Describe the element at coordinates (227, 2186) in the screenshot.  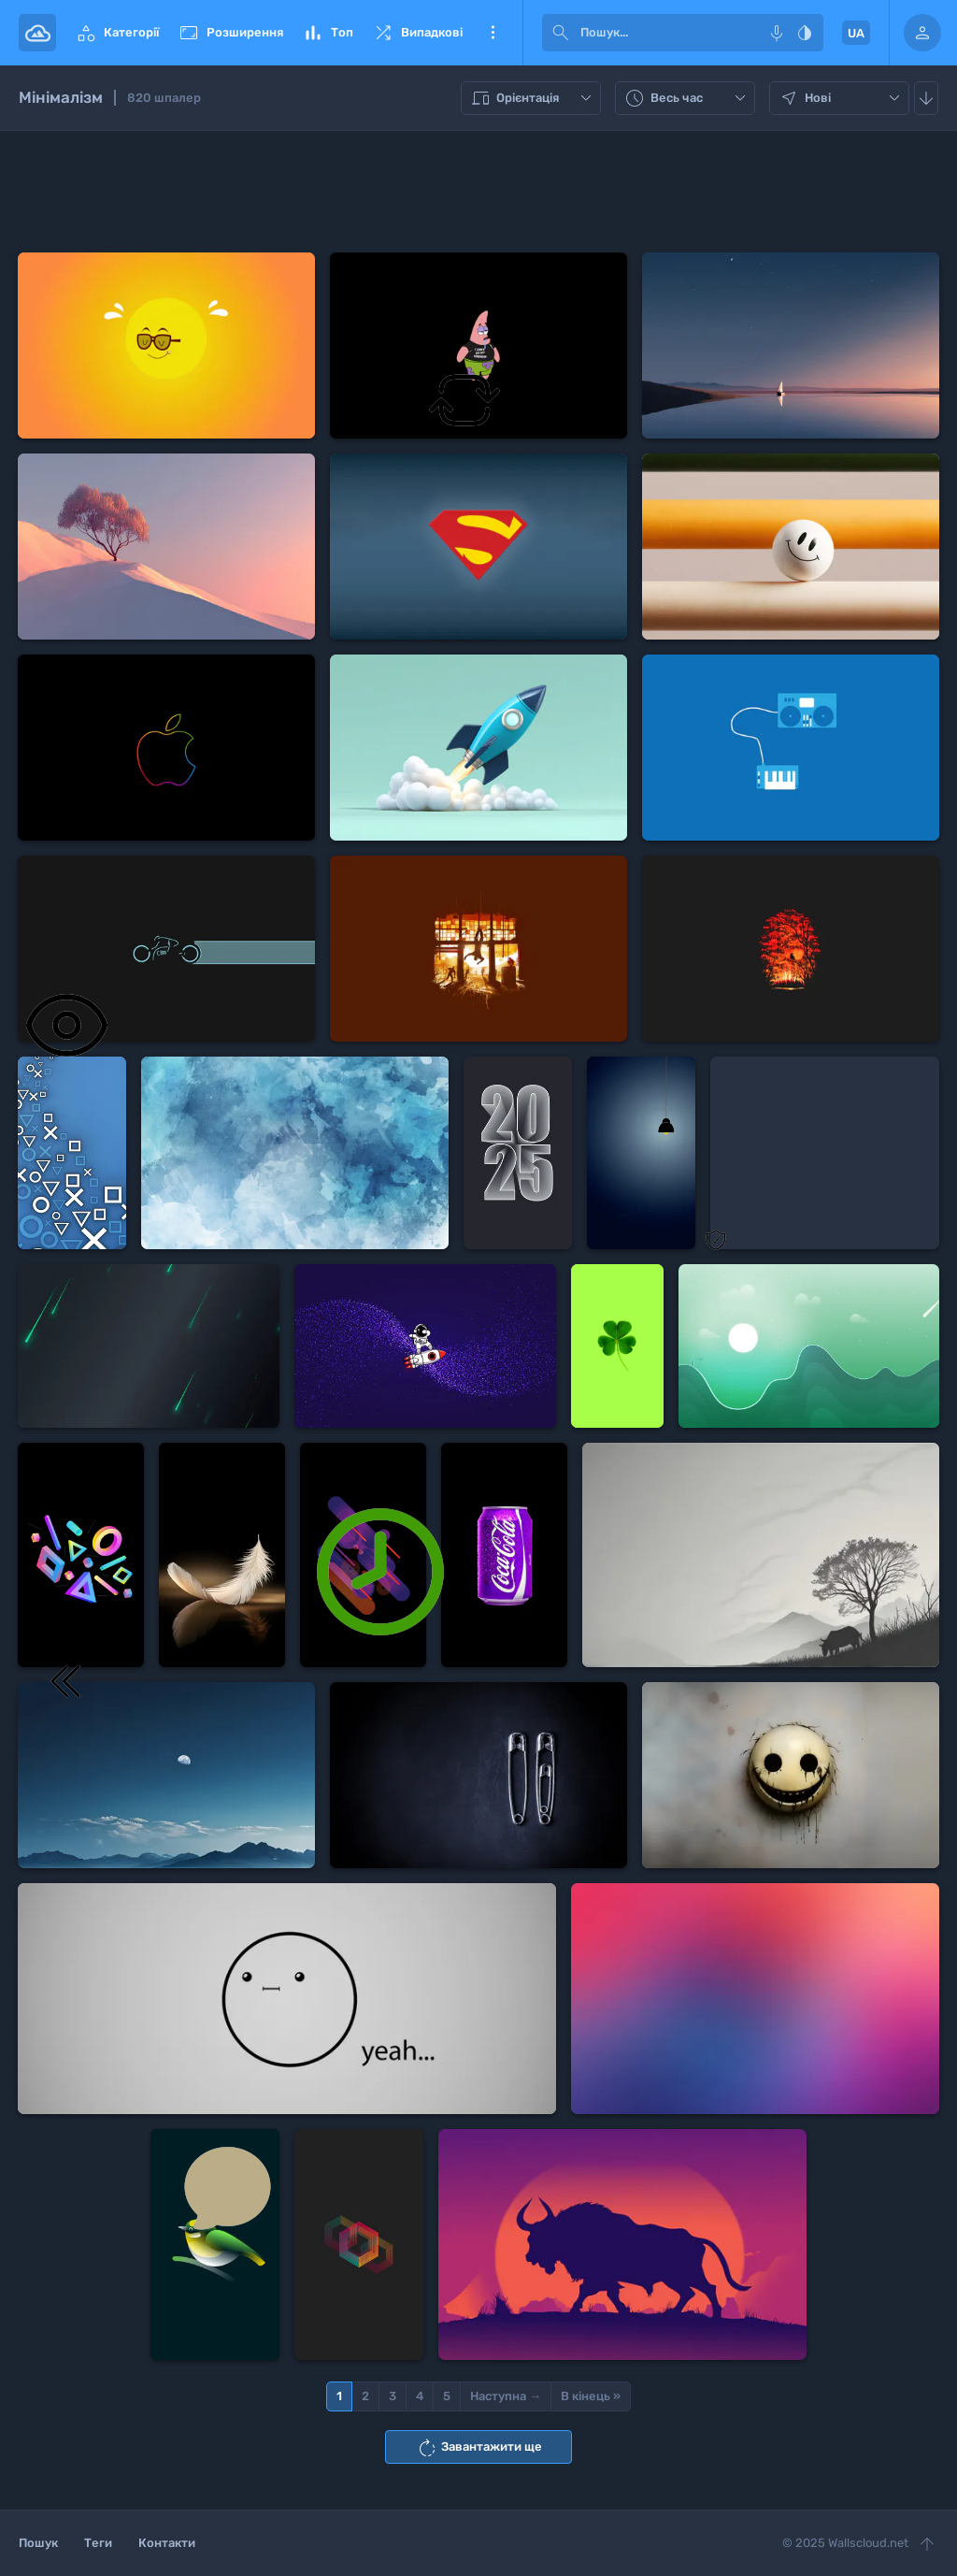
I see `open chat or messaging` at that location.